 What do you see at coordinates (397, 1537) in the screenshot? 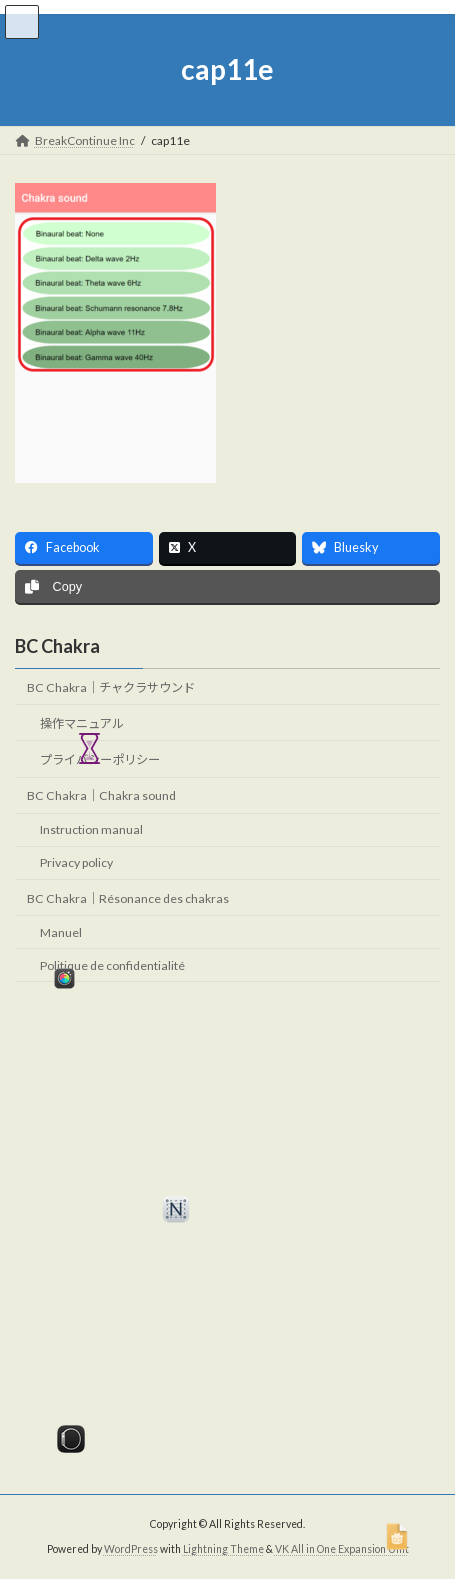
I see `godot engine resource file` at bounding box center [397, 1537].